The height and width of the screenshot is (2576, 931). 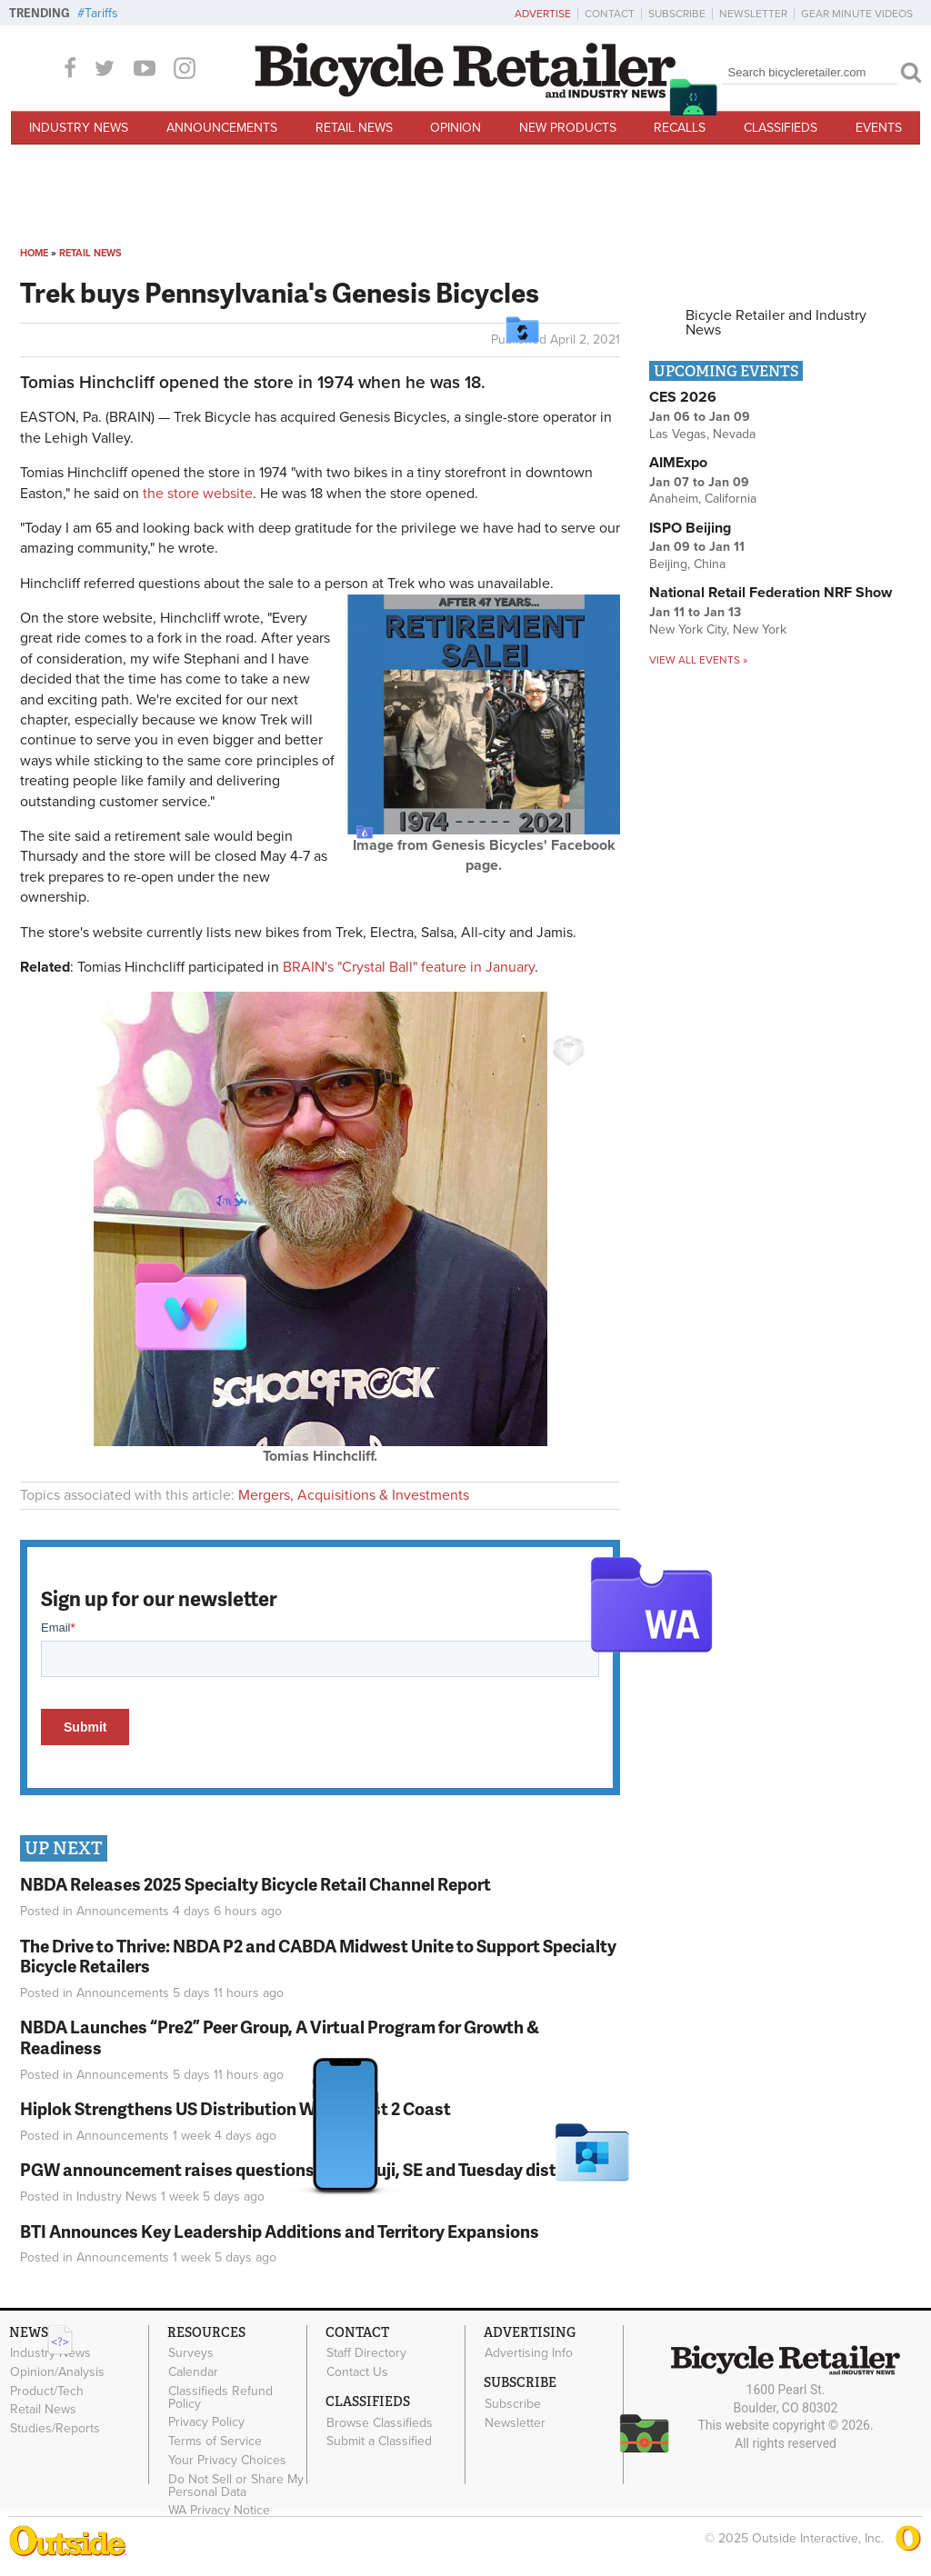 I want to click on folder containing microsoft intune company portal resources, so click(x=592, y=2154).